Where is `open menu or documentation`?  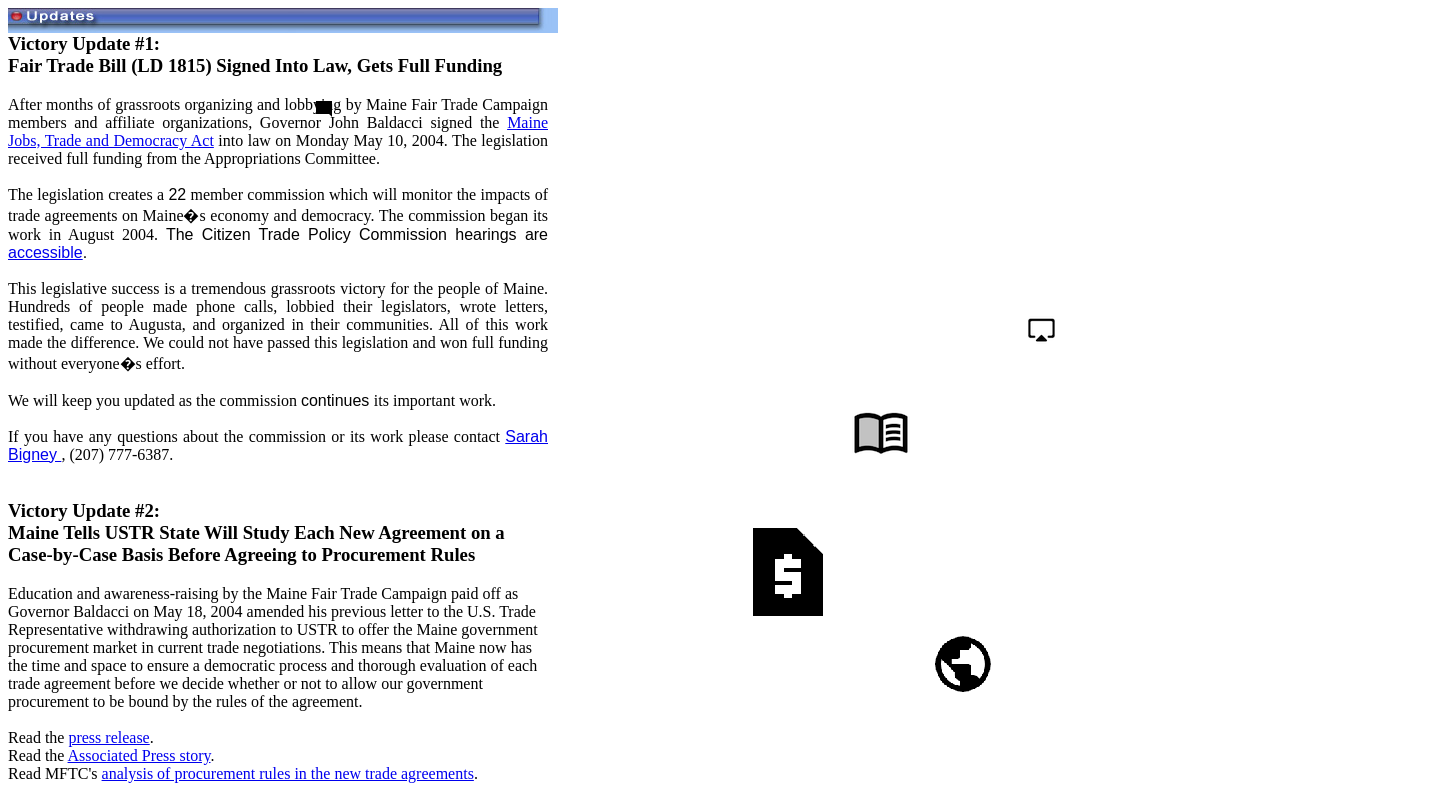
open menu or documentation is located at coordinates (881, 431).